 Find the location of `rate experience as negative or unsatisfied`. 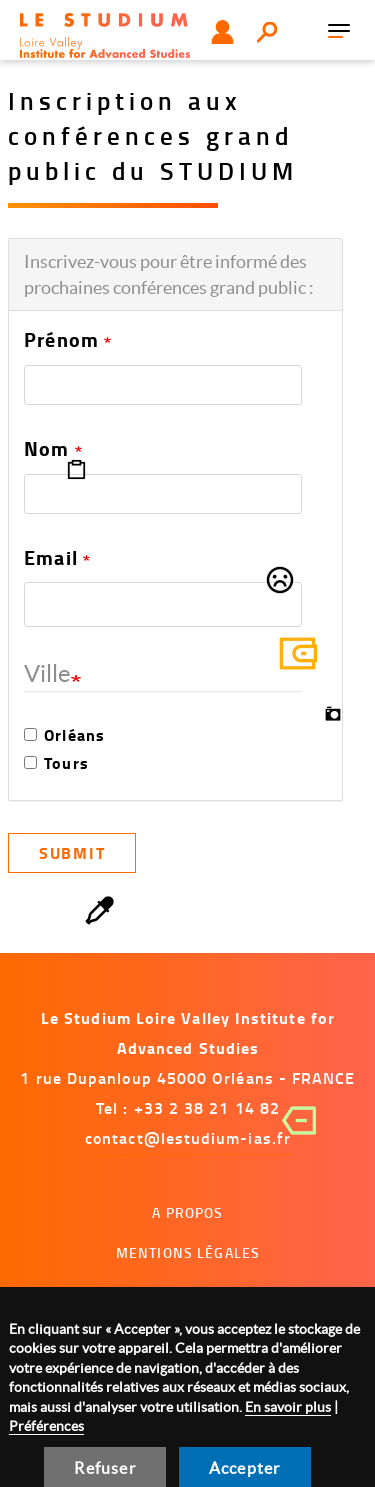

rate experience as negative or unsatisfied is located at coordinates (280, 580).